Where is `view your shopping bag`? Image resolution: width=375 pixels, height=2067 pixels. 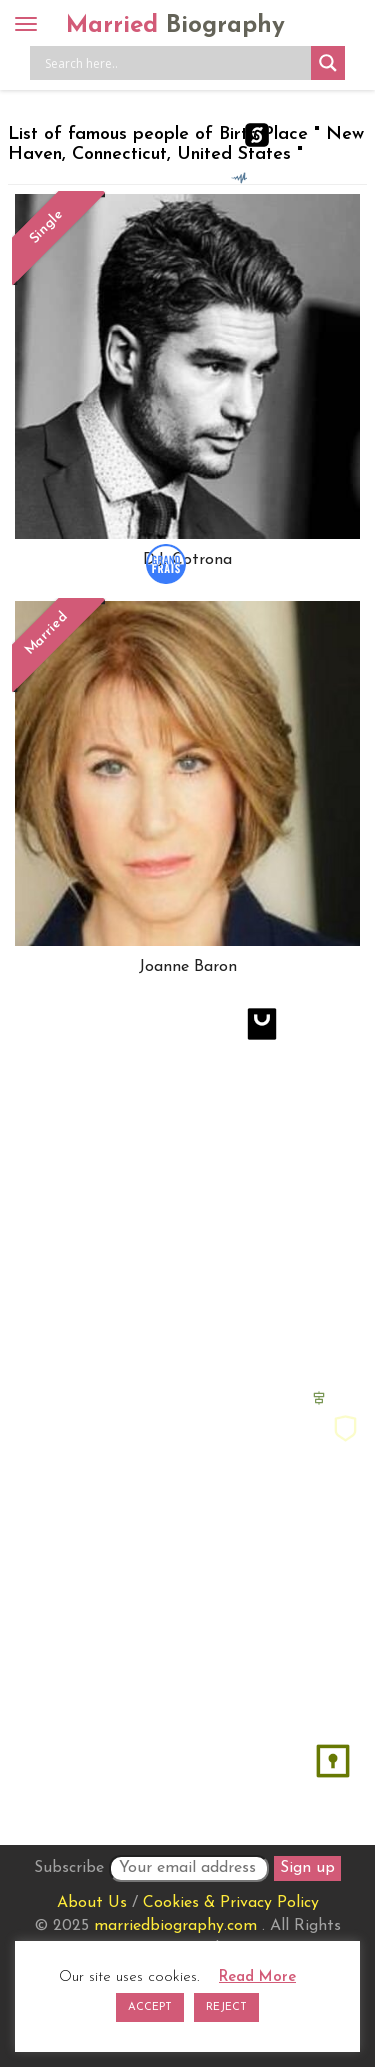
view your shopping bag is located at coordinates (262, 1024).